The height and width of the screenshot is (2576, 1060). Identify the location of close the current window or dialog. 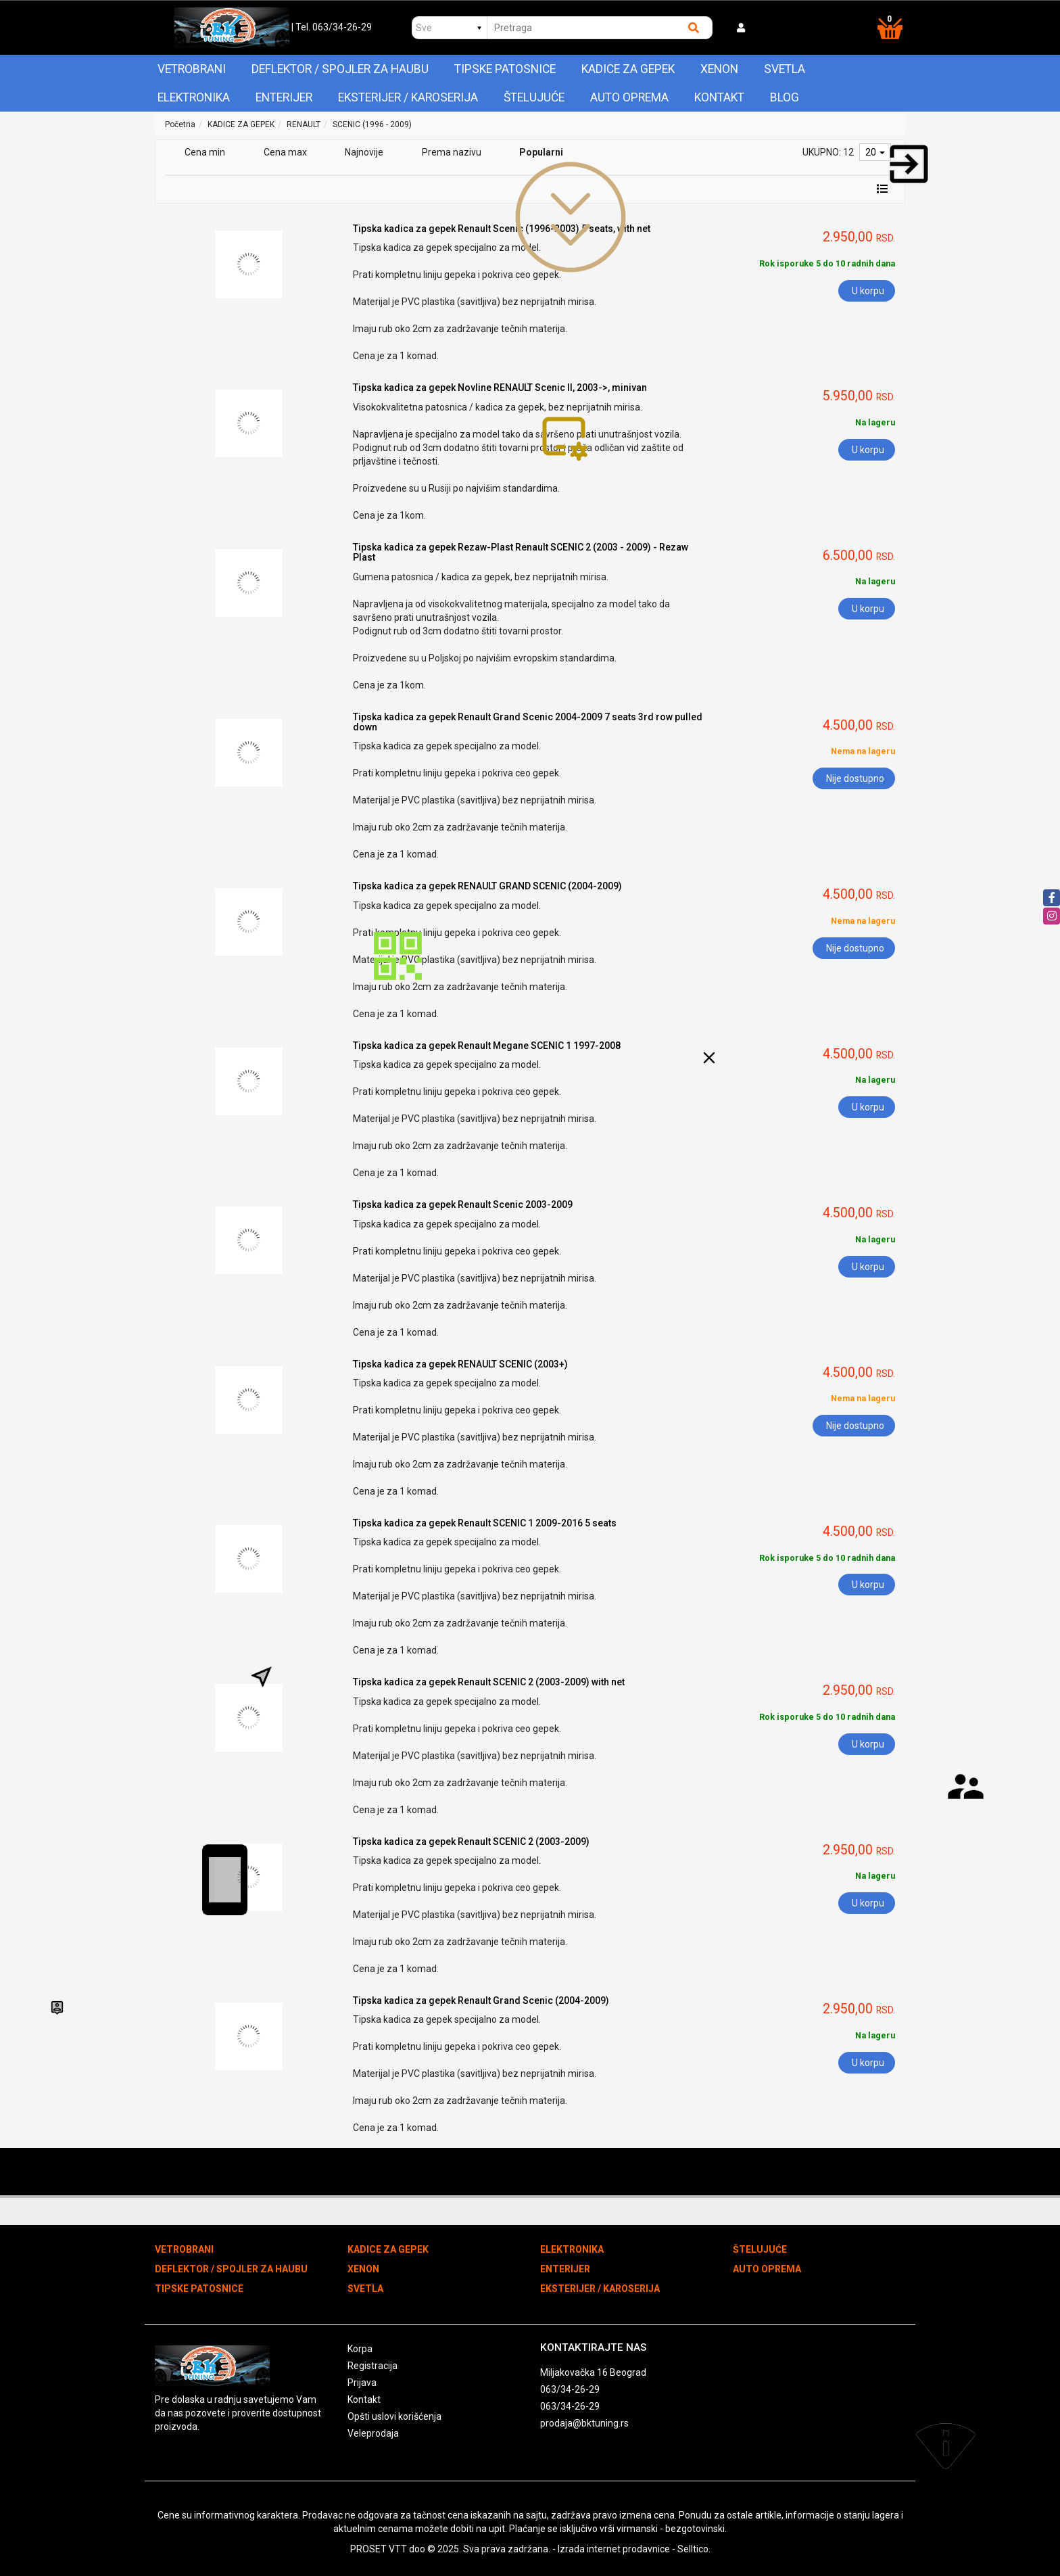
(709, 1058).